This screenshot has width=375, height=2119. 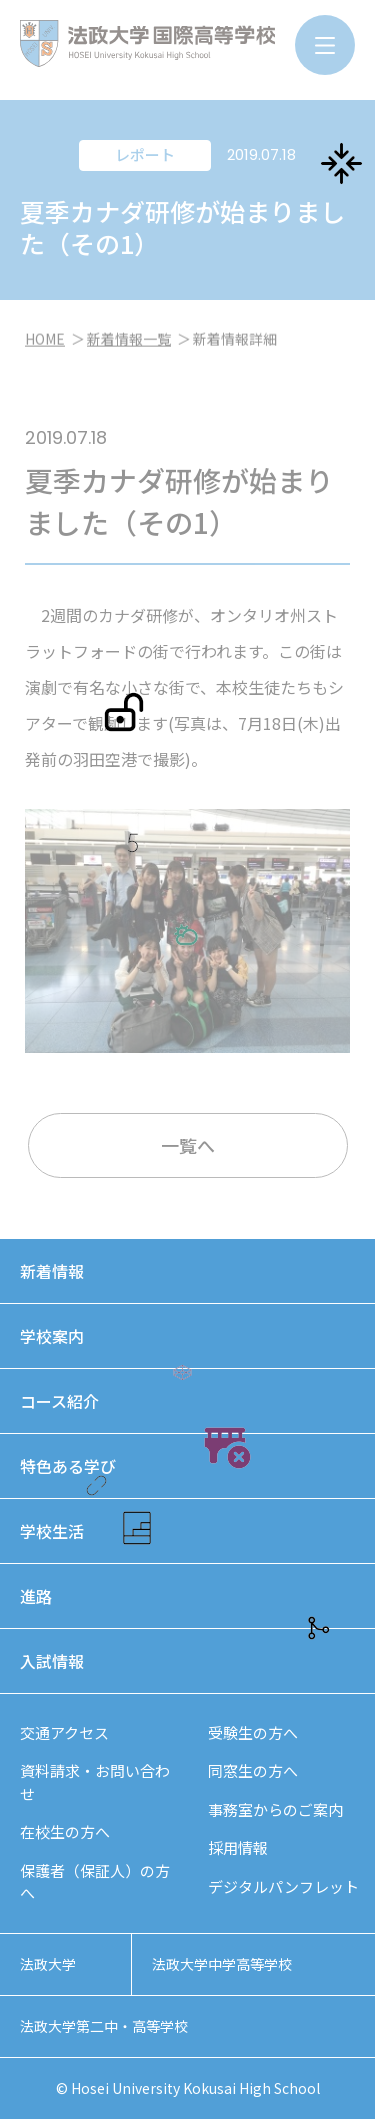 What do you see at coordinates (133, 843) in the screenshot?
I see `indicates the number five in a list or sequence` at bounding box center [133, 843].